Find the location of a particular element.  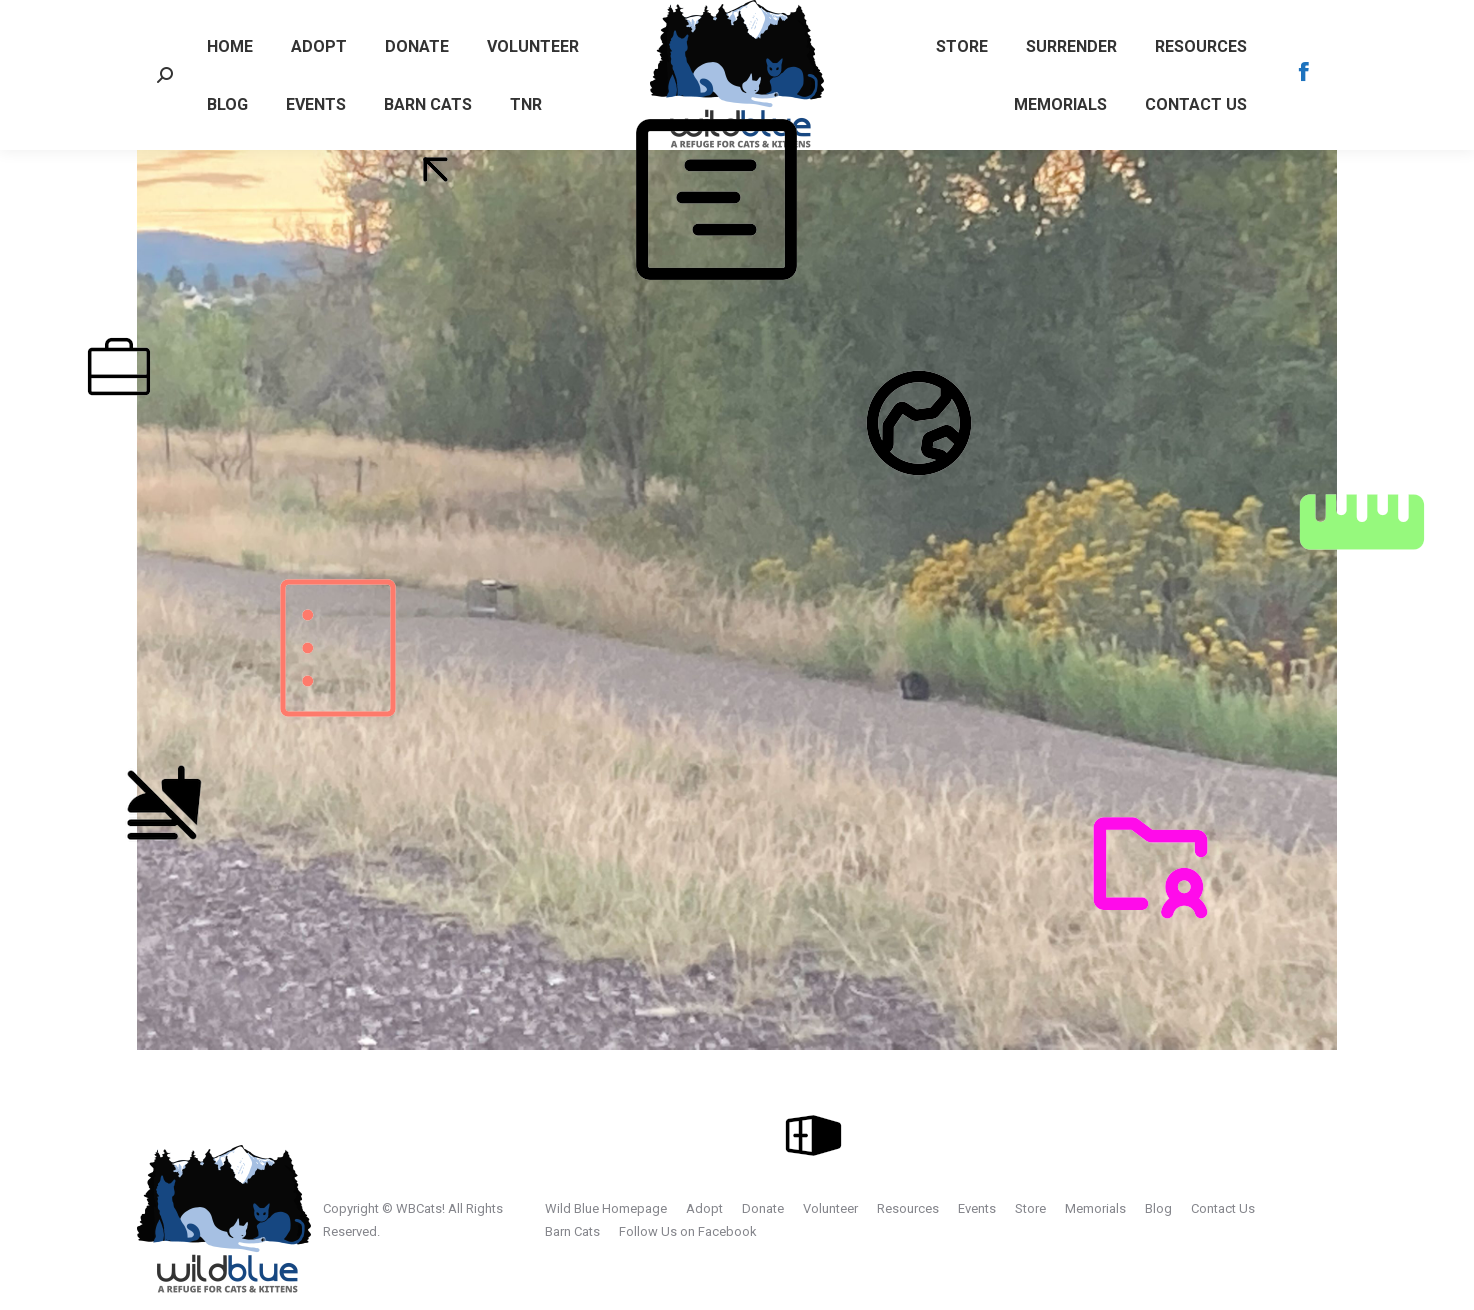

navigate to previous screen or parent folder is located at coordinates (435, 169).